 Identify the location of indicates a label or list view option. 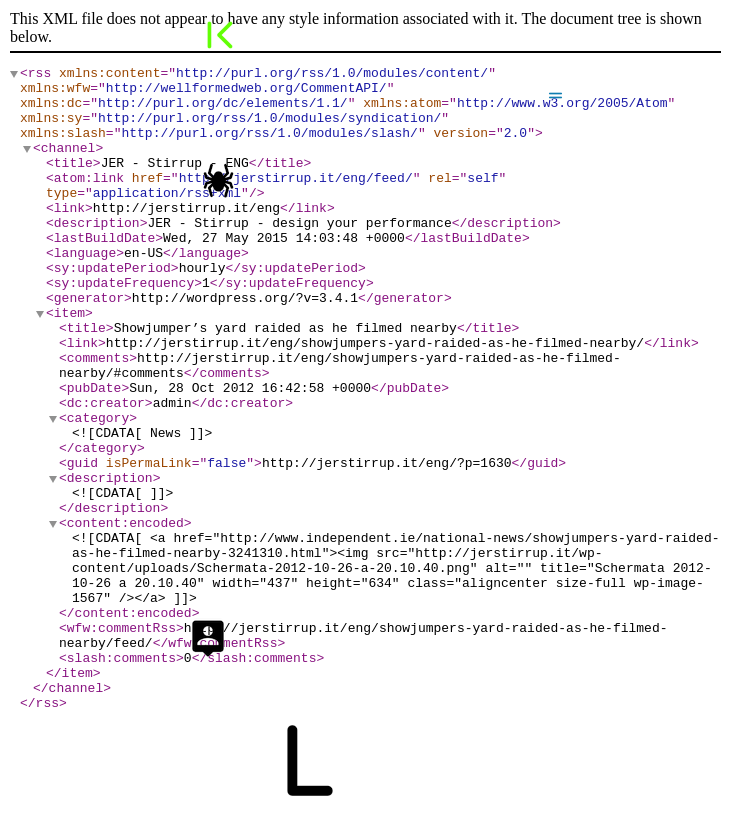
(307, 760).